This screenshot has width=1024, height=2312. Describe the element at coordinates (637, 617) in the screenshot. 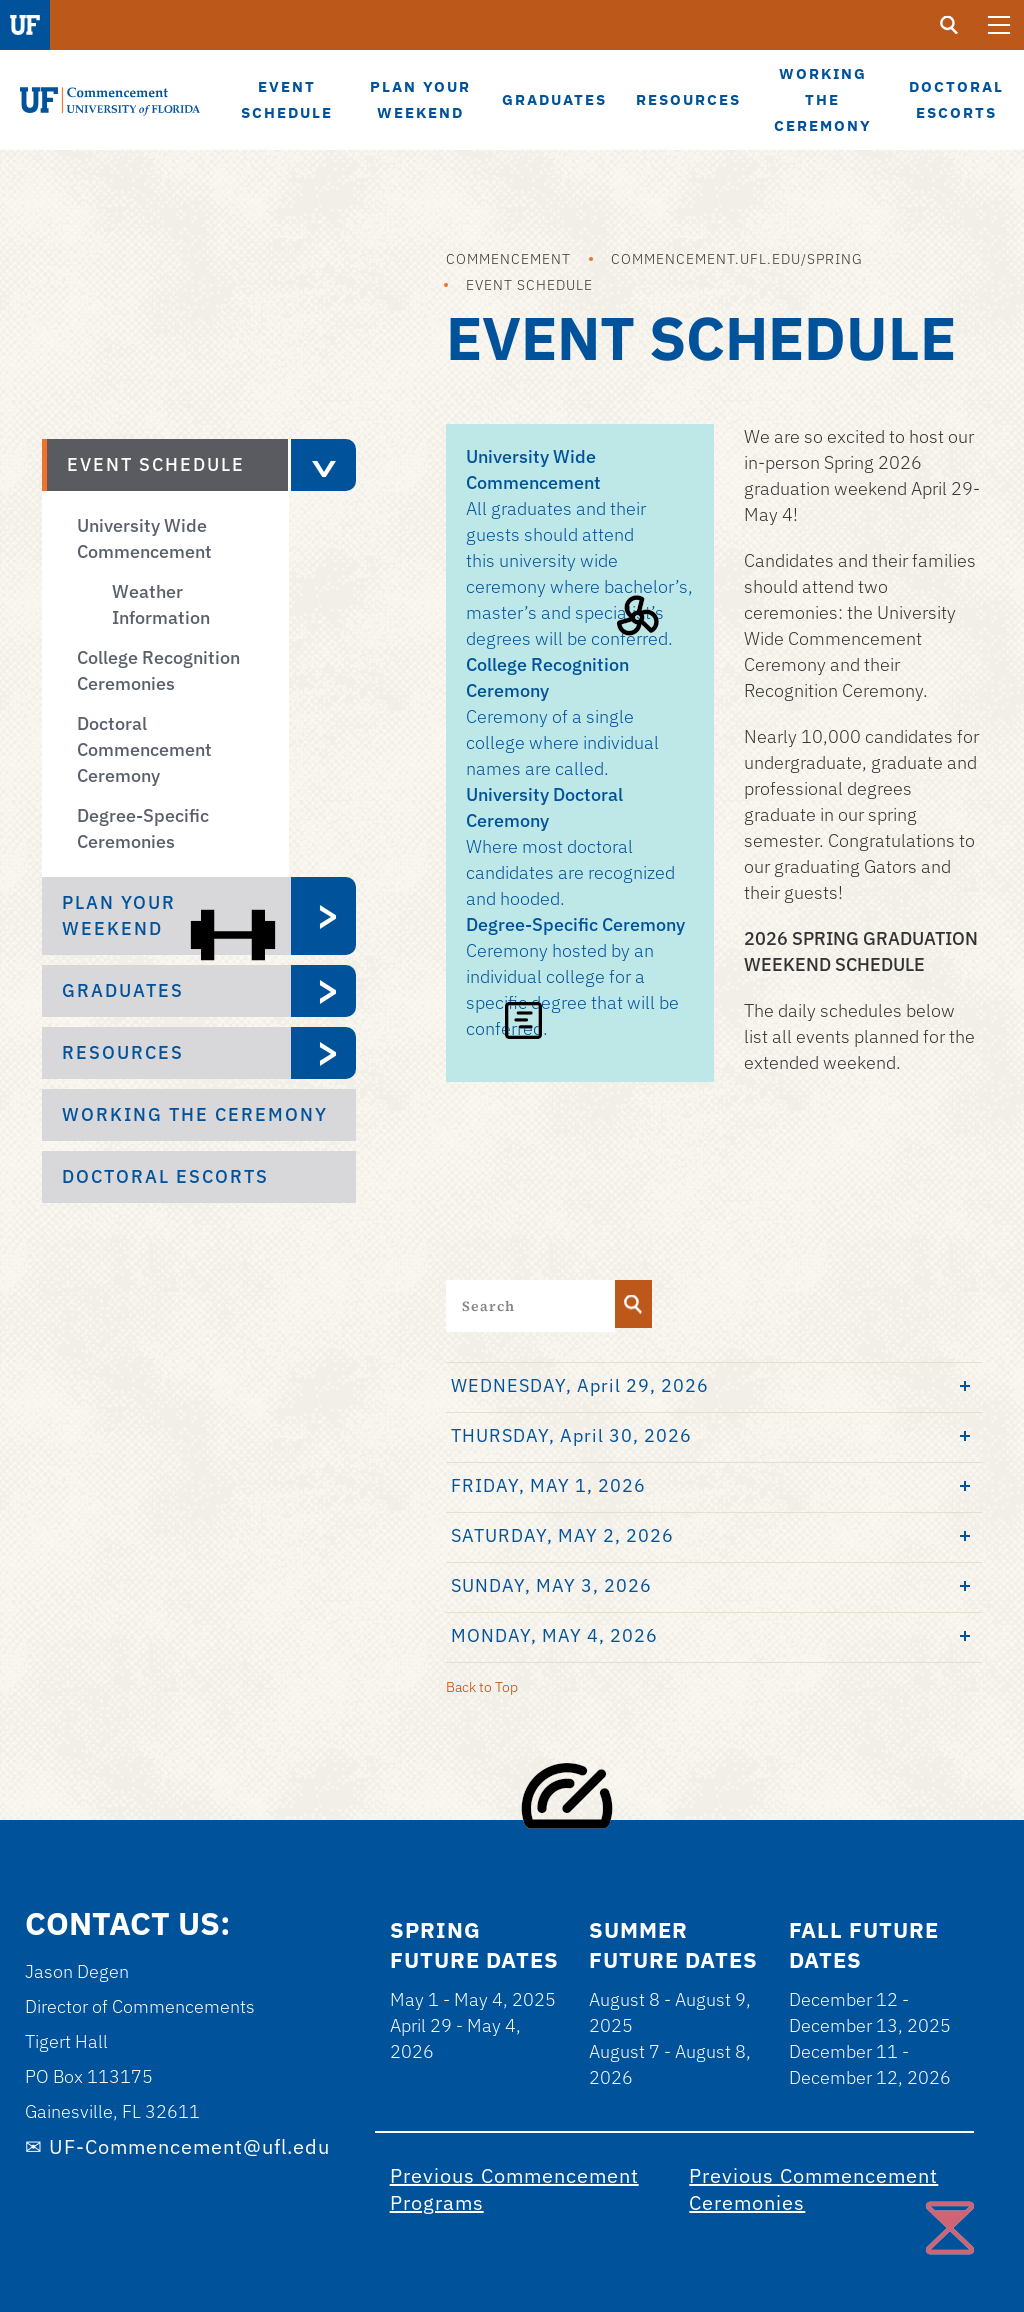

I see `control fan or ventilation settings` at that location.